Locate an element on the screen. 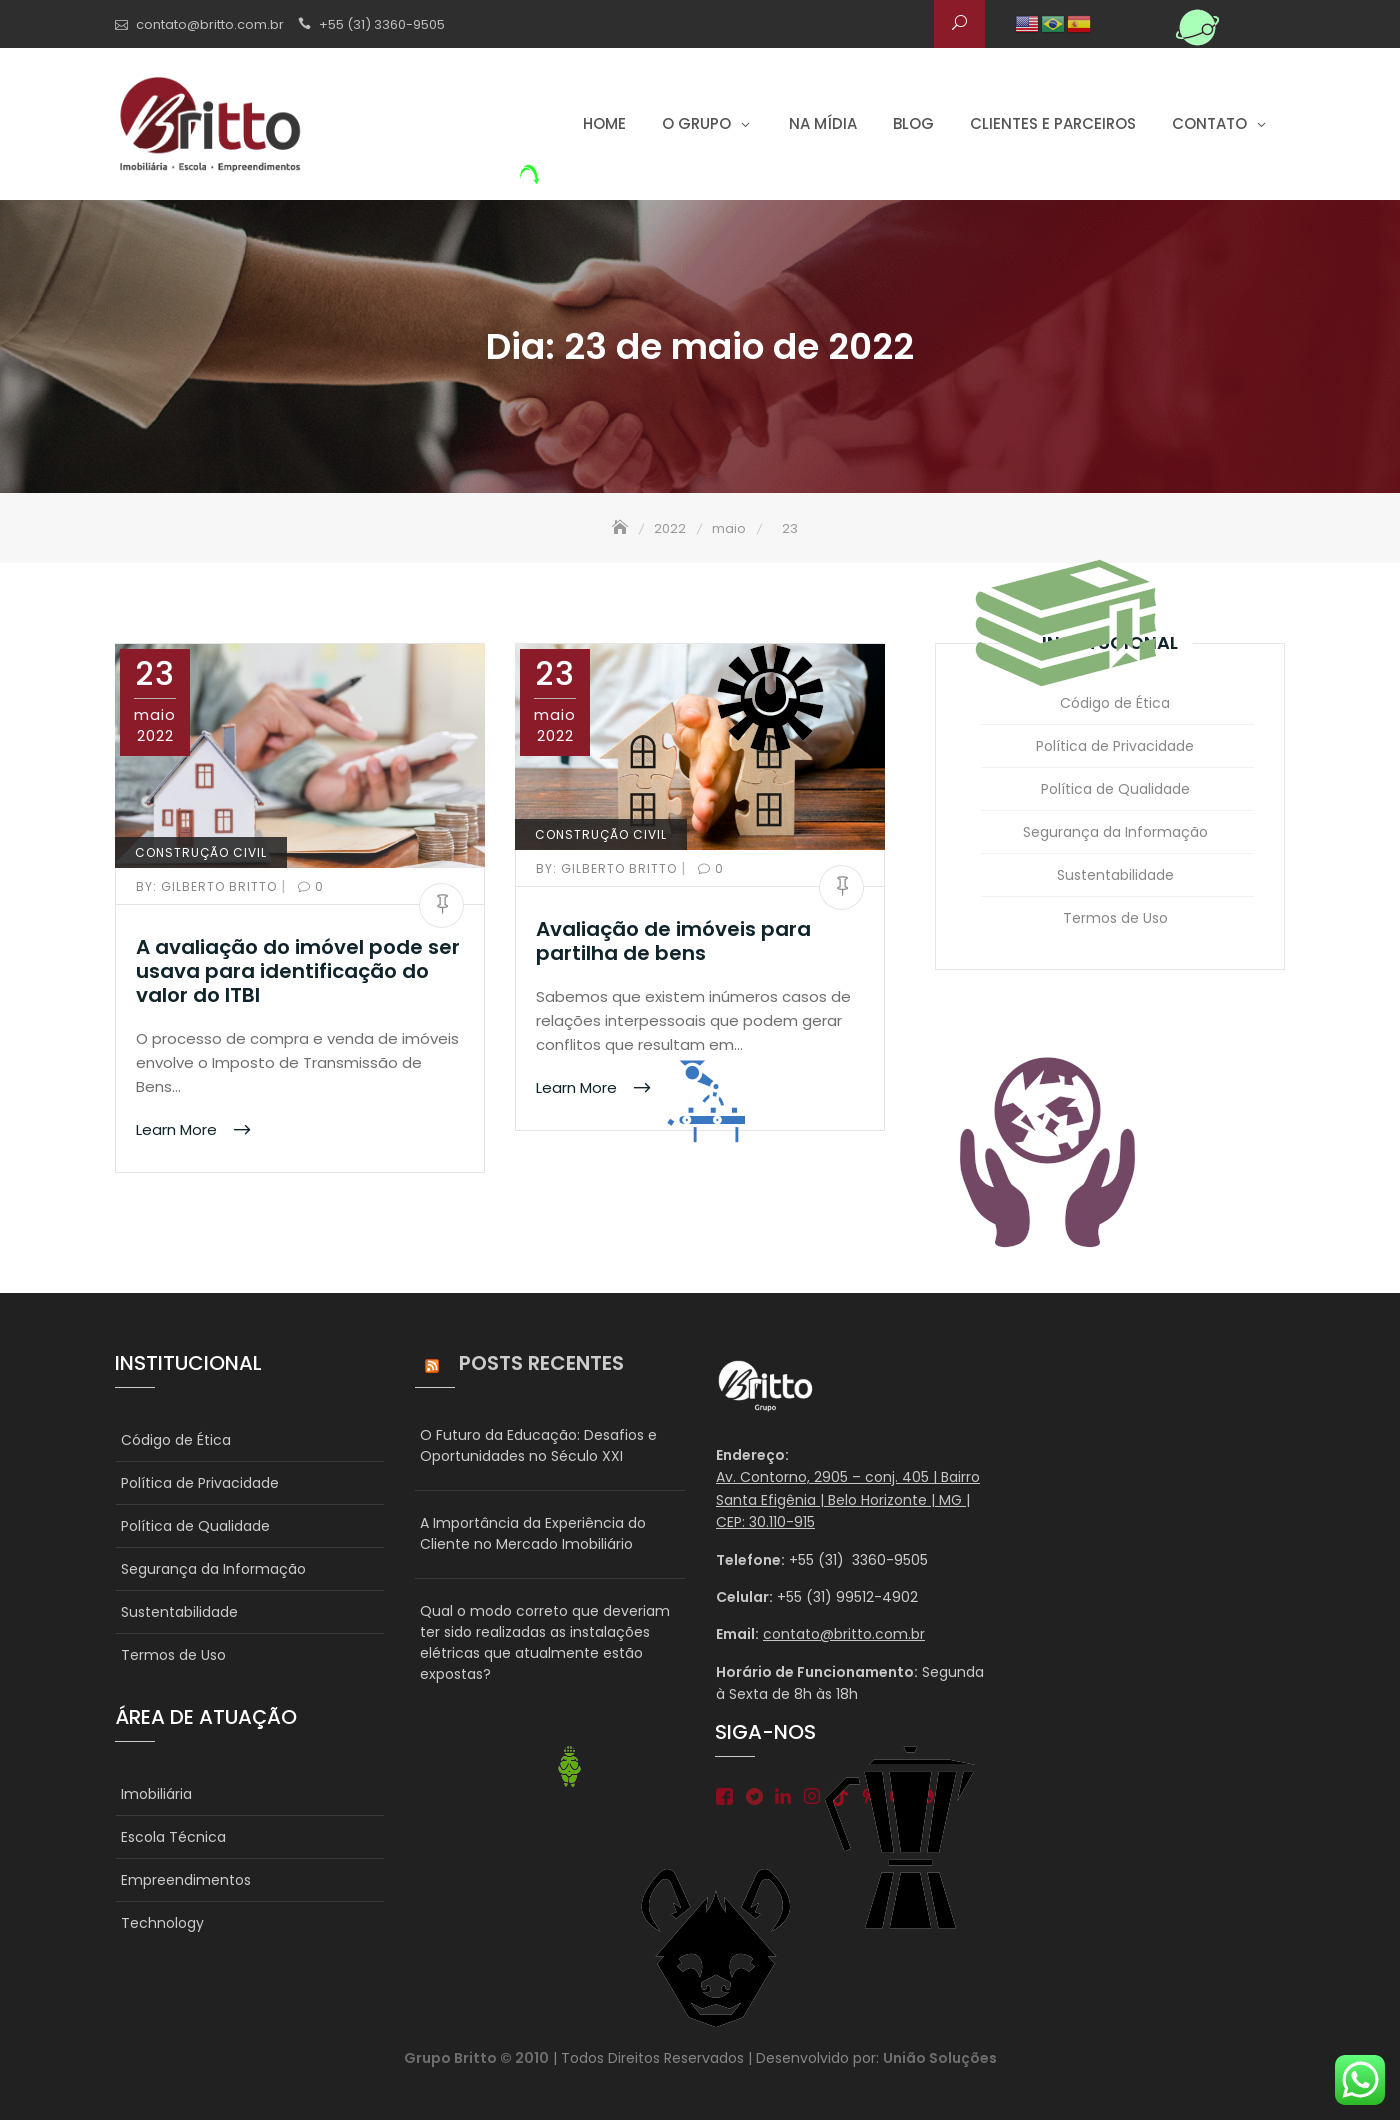  view environmental or sustainability features is located at coordinates (1047, 1152).